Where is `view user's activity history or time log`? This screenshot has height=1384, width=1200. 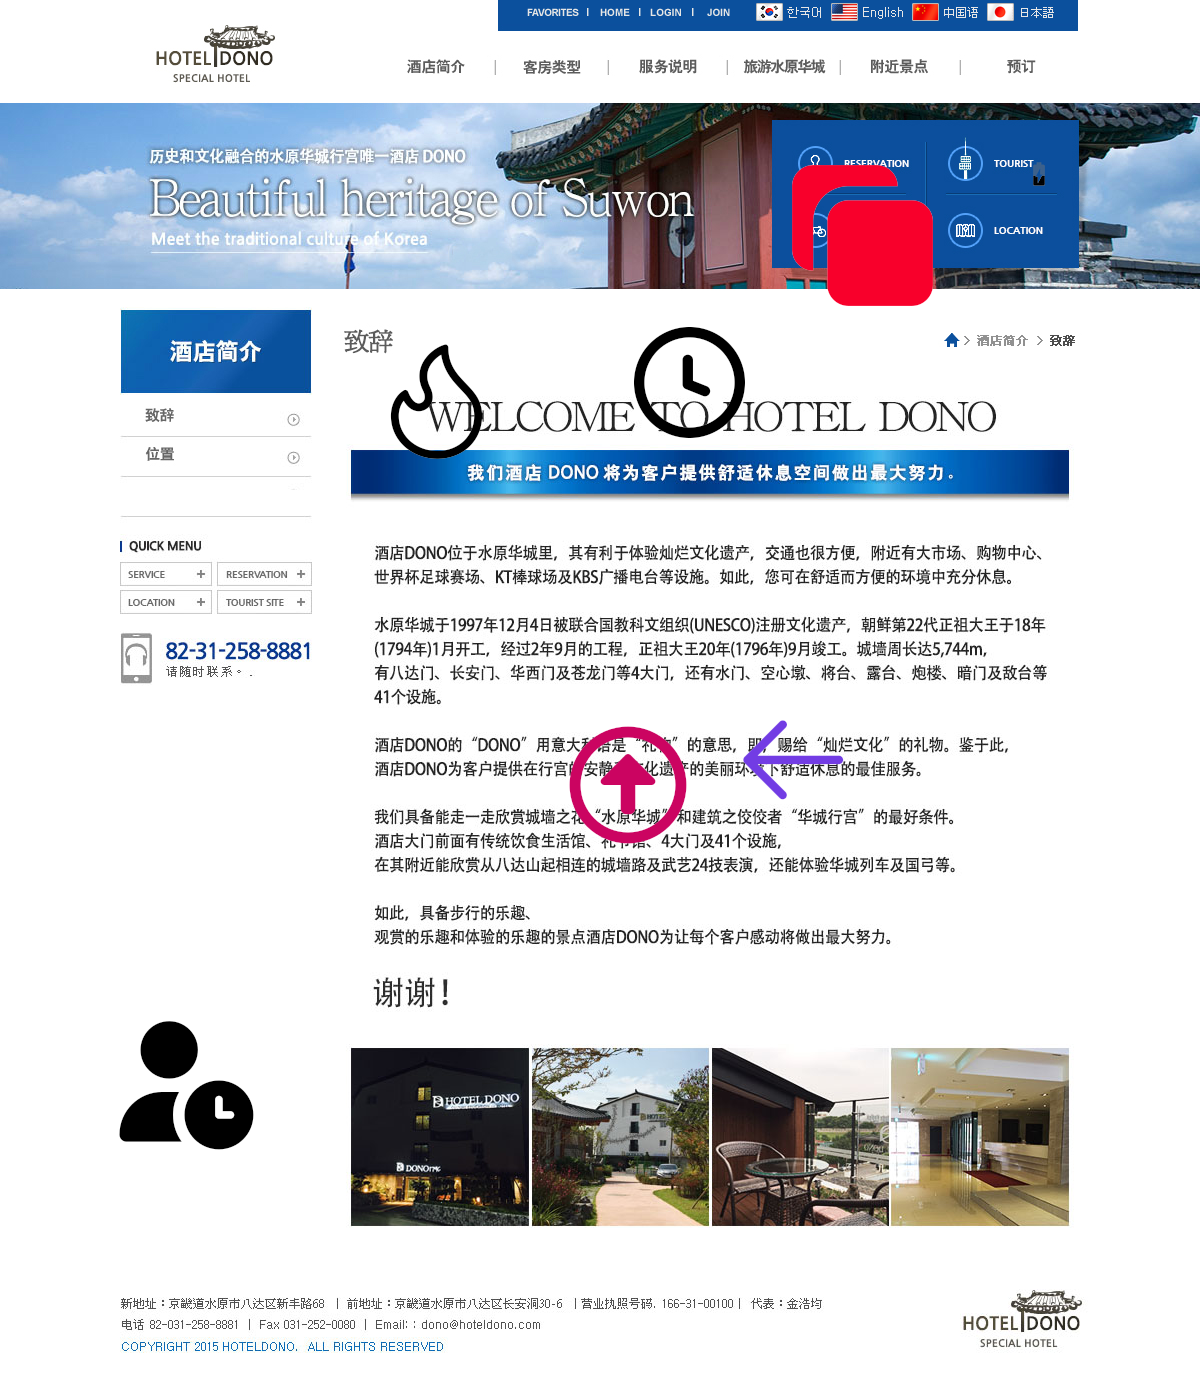
view user's activity history or time log is located at coordinates (184, 1080).